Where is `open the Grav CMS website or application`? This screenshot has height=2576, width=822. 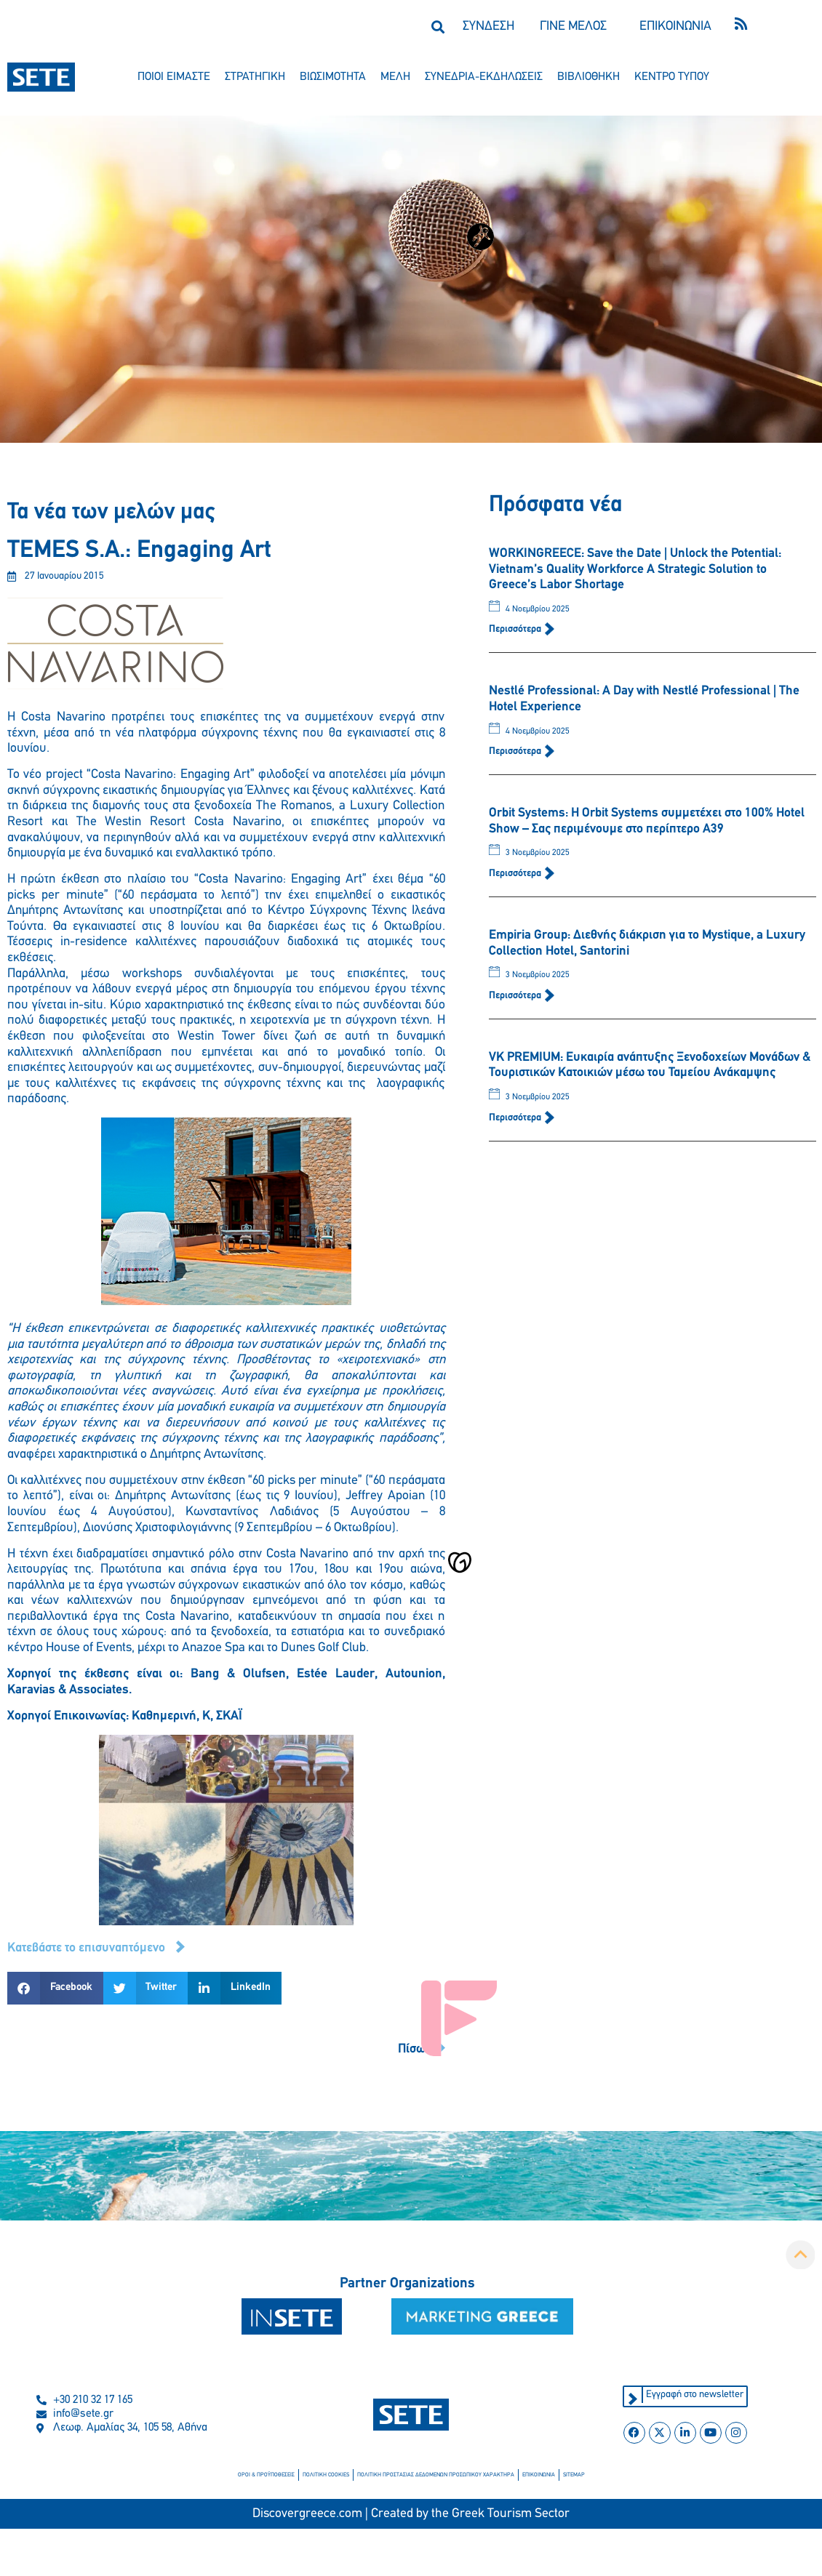
open the Grav CMS website or application is located at coordinates (480, 236).